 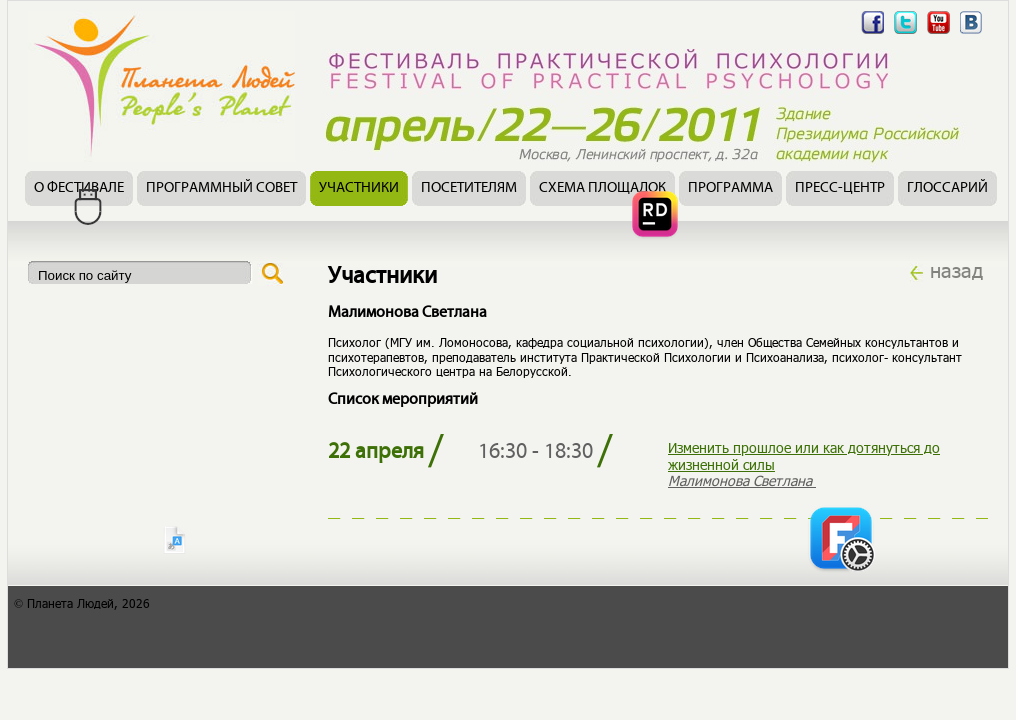 What do you see at coordinates (841, 538) in the screenshot?
I see `open FreeCAD Link application` at bounding box center [841, 538].